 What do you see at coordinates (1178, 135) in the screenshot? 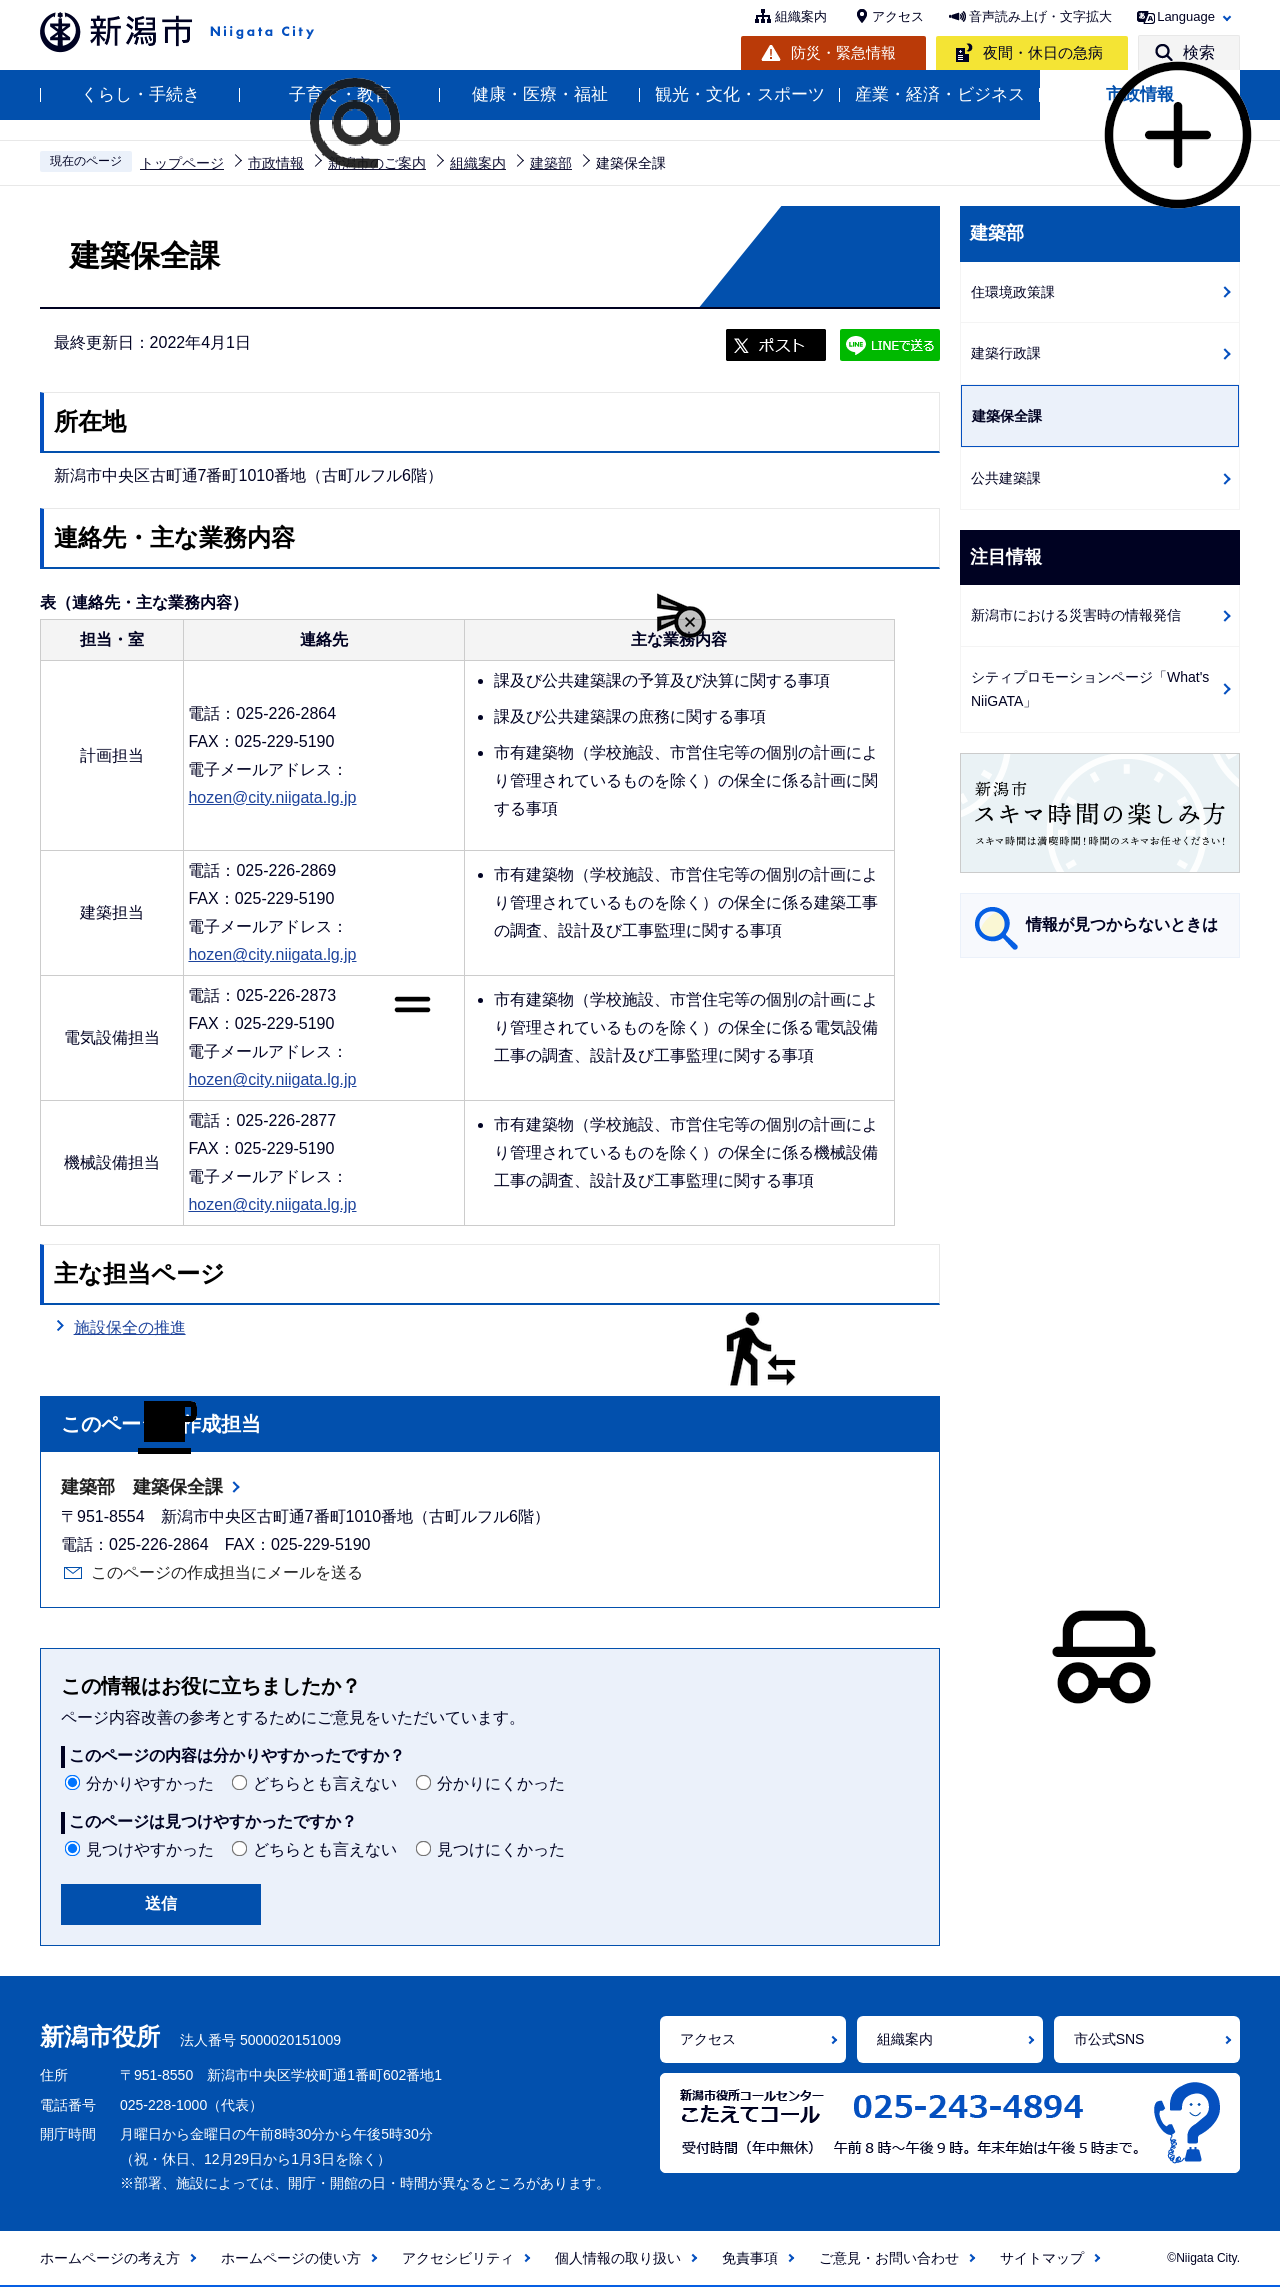
I see `add a new item` at bounding box center [1178, 135].